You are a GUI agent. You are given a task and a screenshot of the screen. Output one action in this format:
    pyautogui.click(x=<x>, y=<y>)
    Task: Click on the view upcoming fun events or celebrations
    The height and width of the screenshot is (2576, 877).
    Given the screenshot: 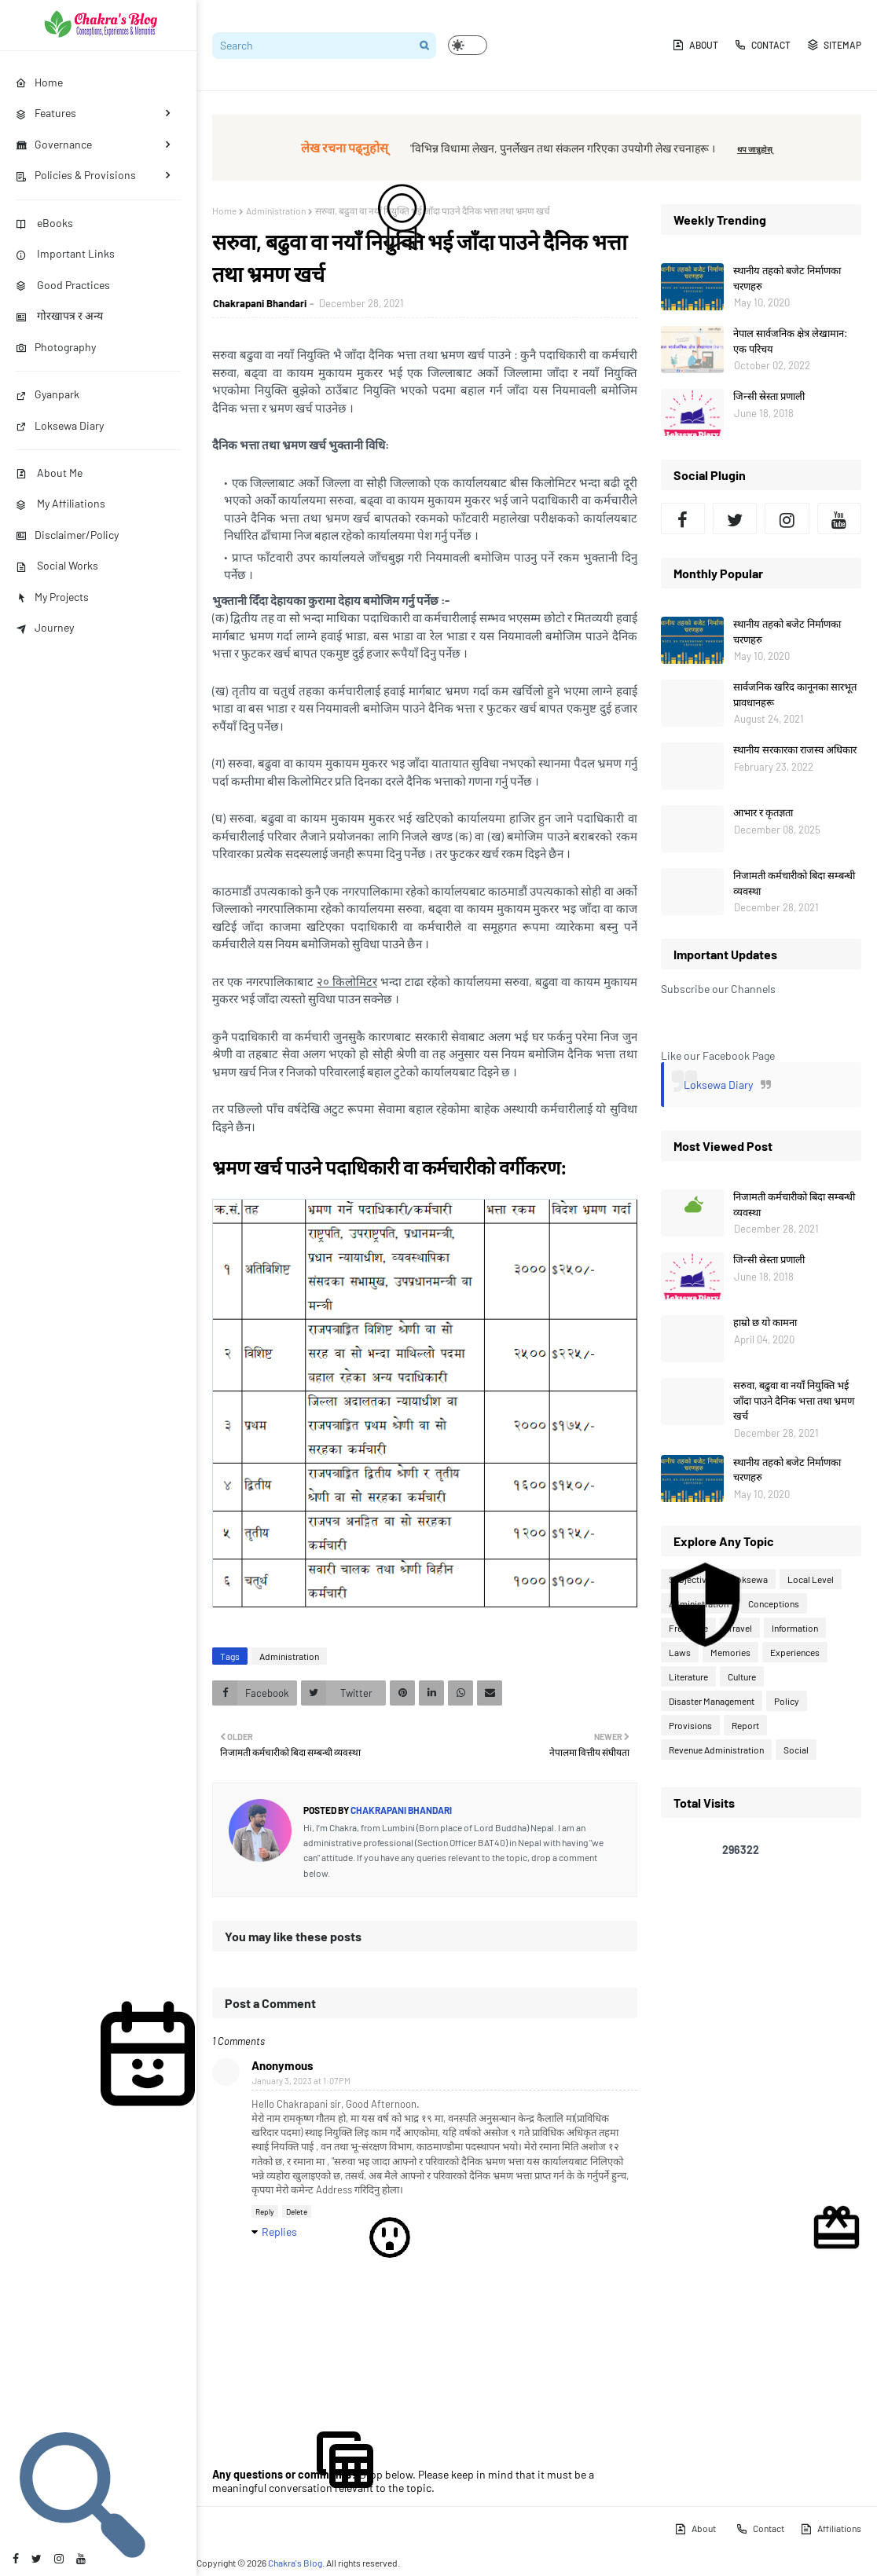 What is the action you would take?
    pyautogui.click(x=148, y=2054)
    